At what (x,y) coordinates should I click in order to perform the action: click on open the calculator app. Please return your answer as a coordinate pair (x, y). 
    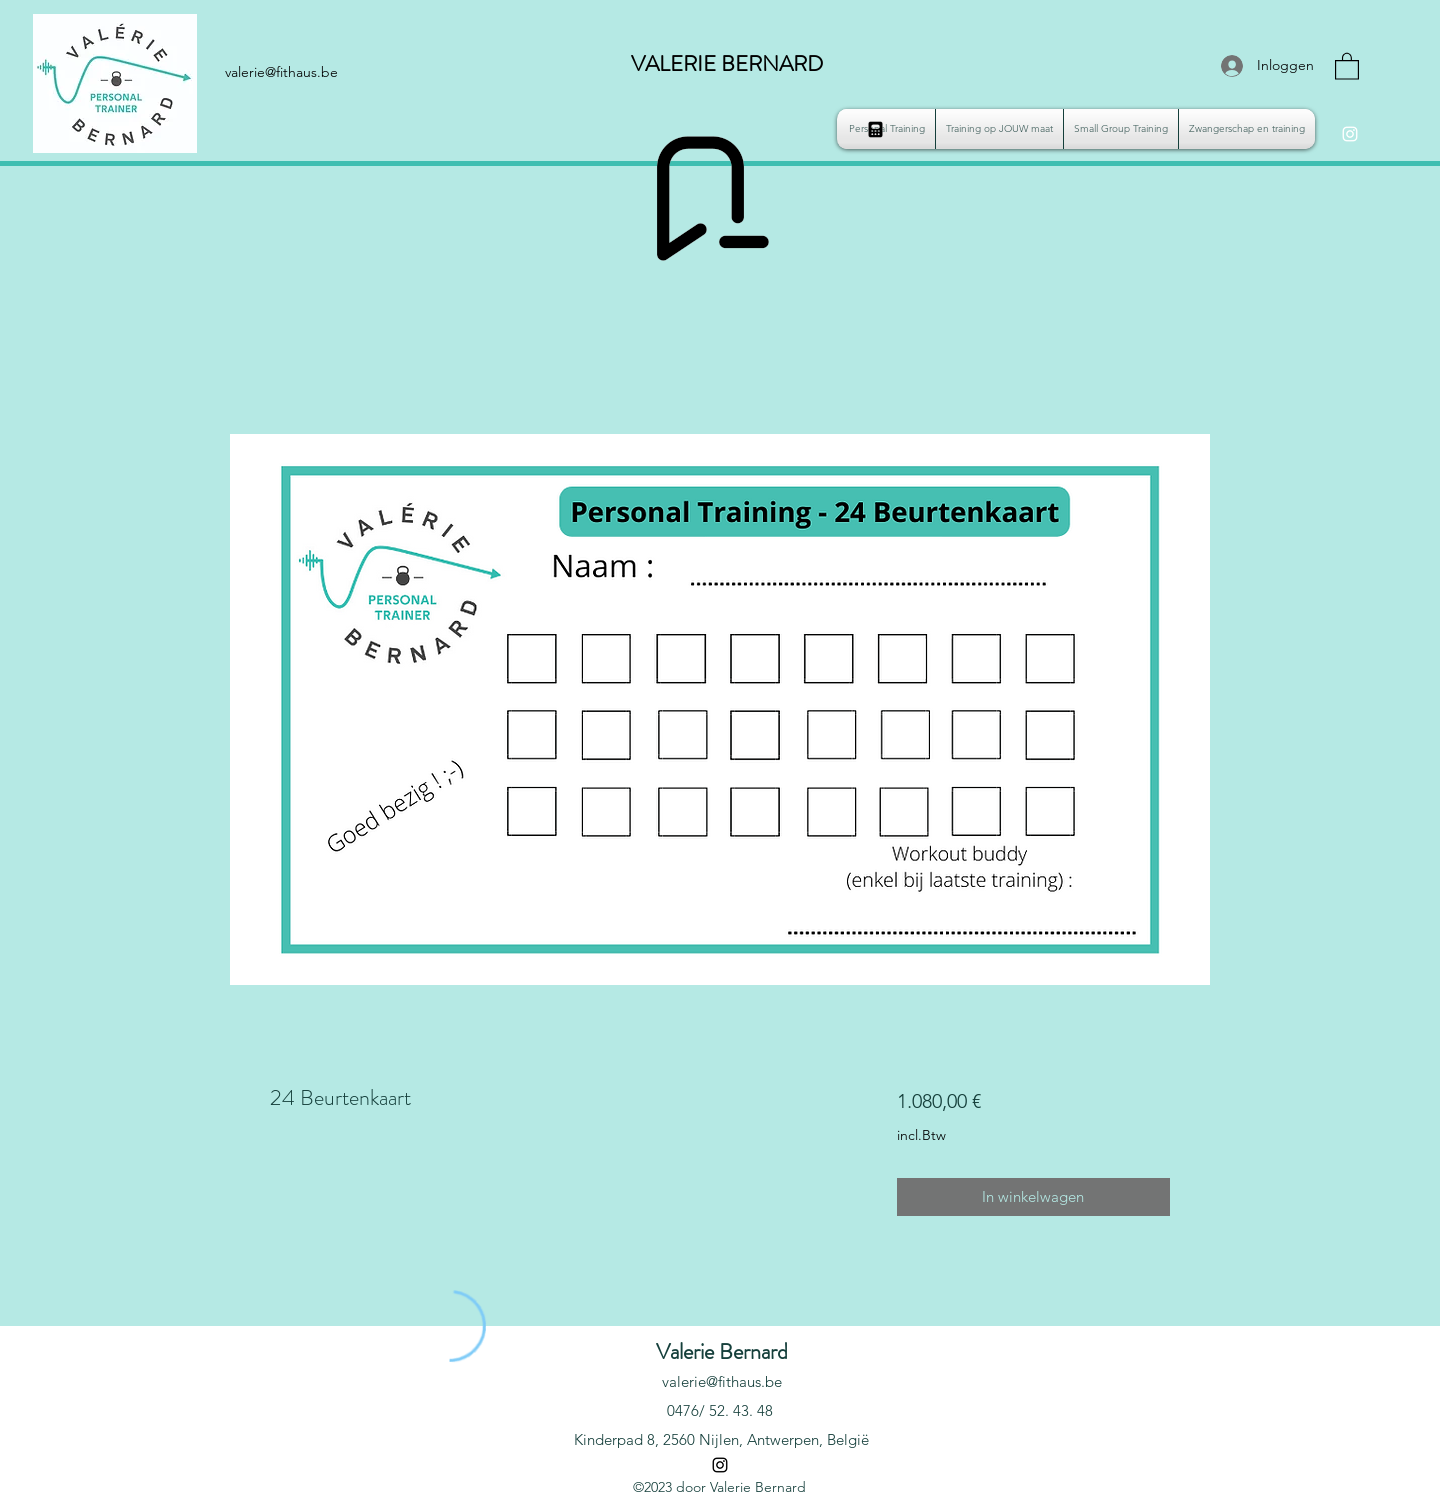
    Looking at the image, I should click on (875, 129).